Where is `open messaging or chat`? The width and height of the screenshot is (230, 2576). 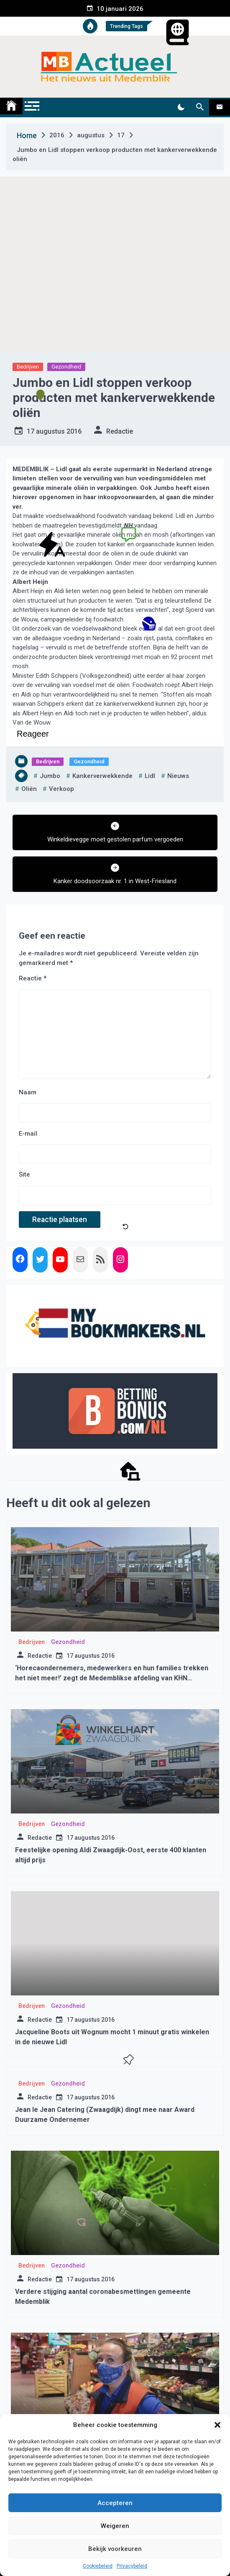 open messaging or chat is located at coordinates (128, 533).